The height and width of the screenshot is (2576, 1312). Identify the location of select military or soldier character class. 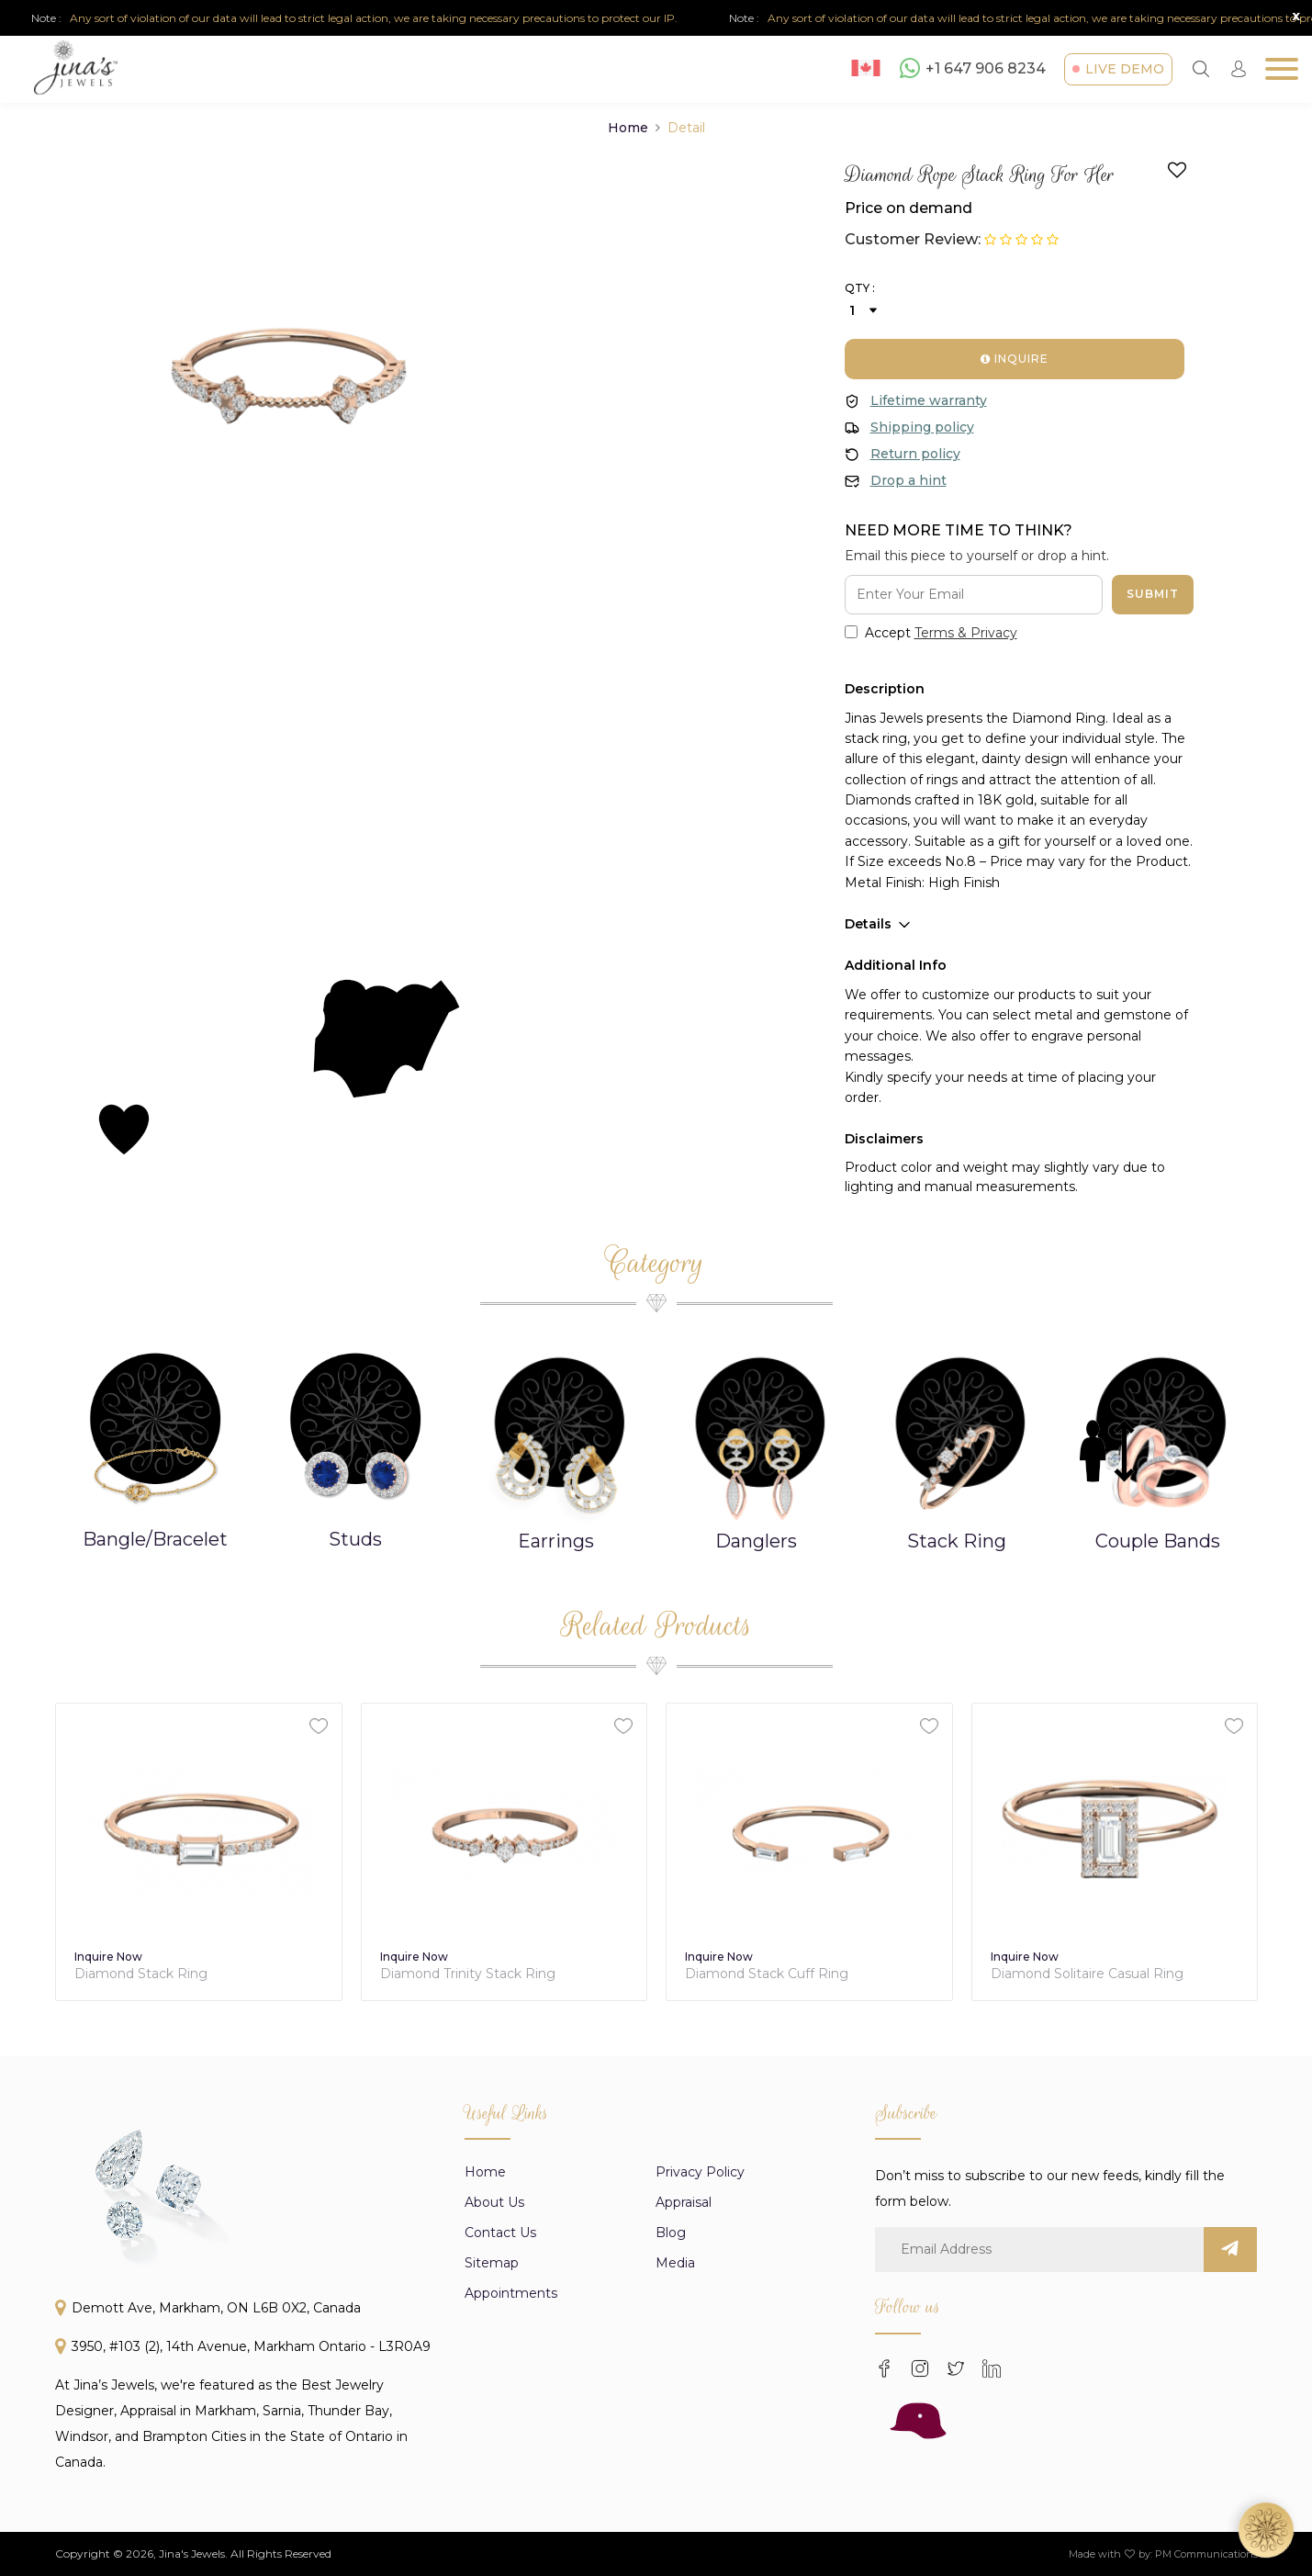
(918, 2421).